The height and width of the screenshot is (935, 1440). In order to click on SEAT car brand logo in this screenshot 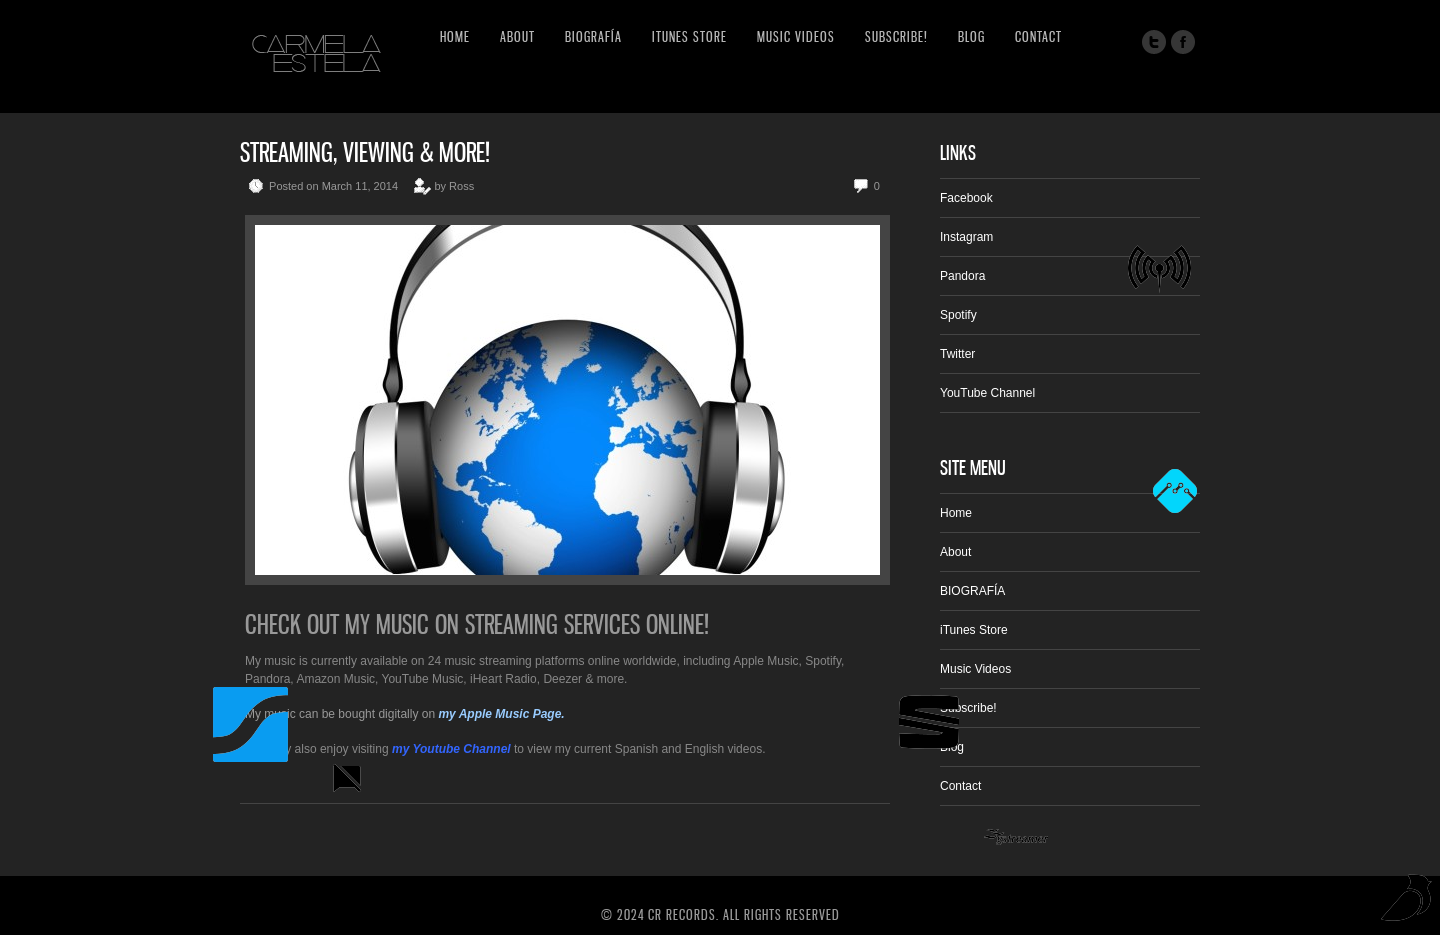, I will do `click(929, 722)`.